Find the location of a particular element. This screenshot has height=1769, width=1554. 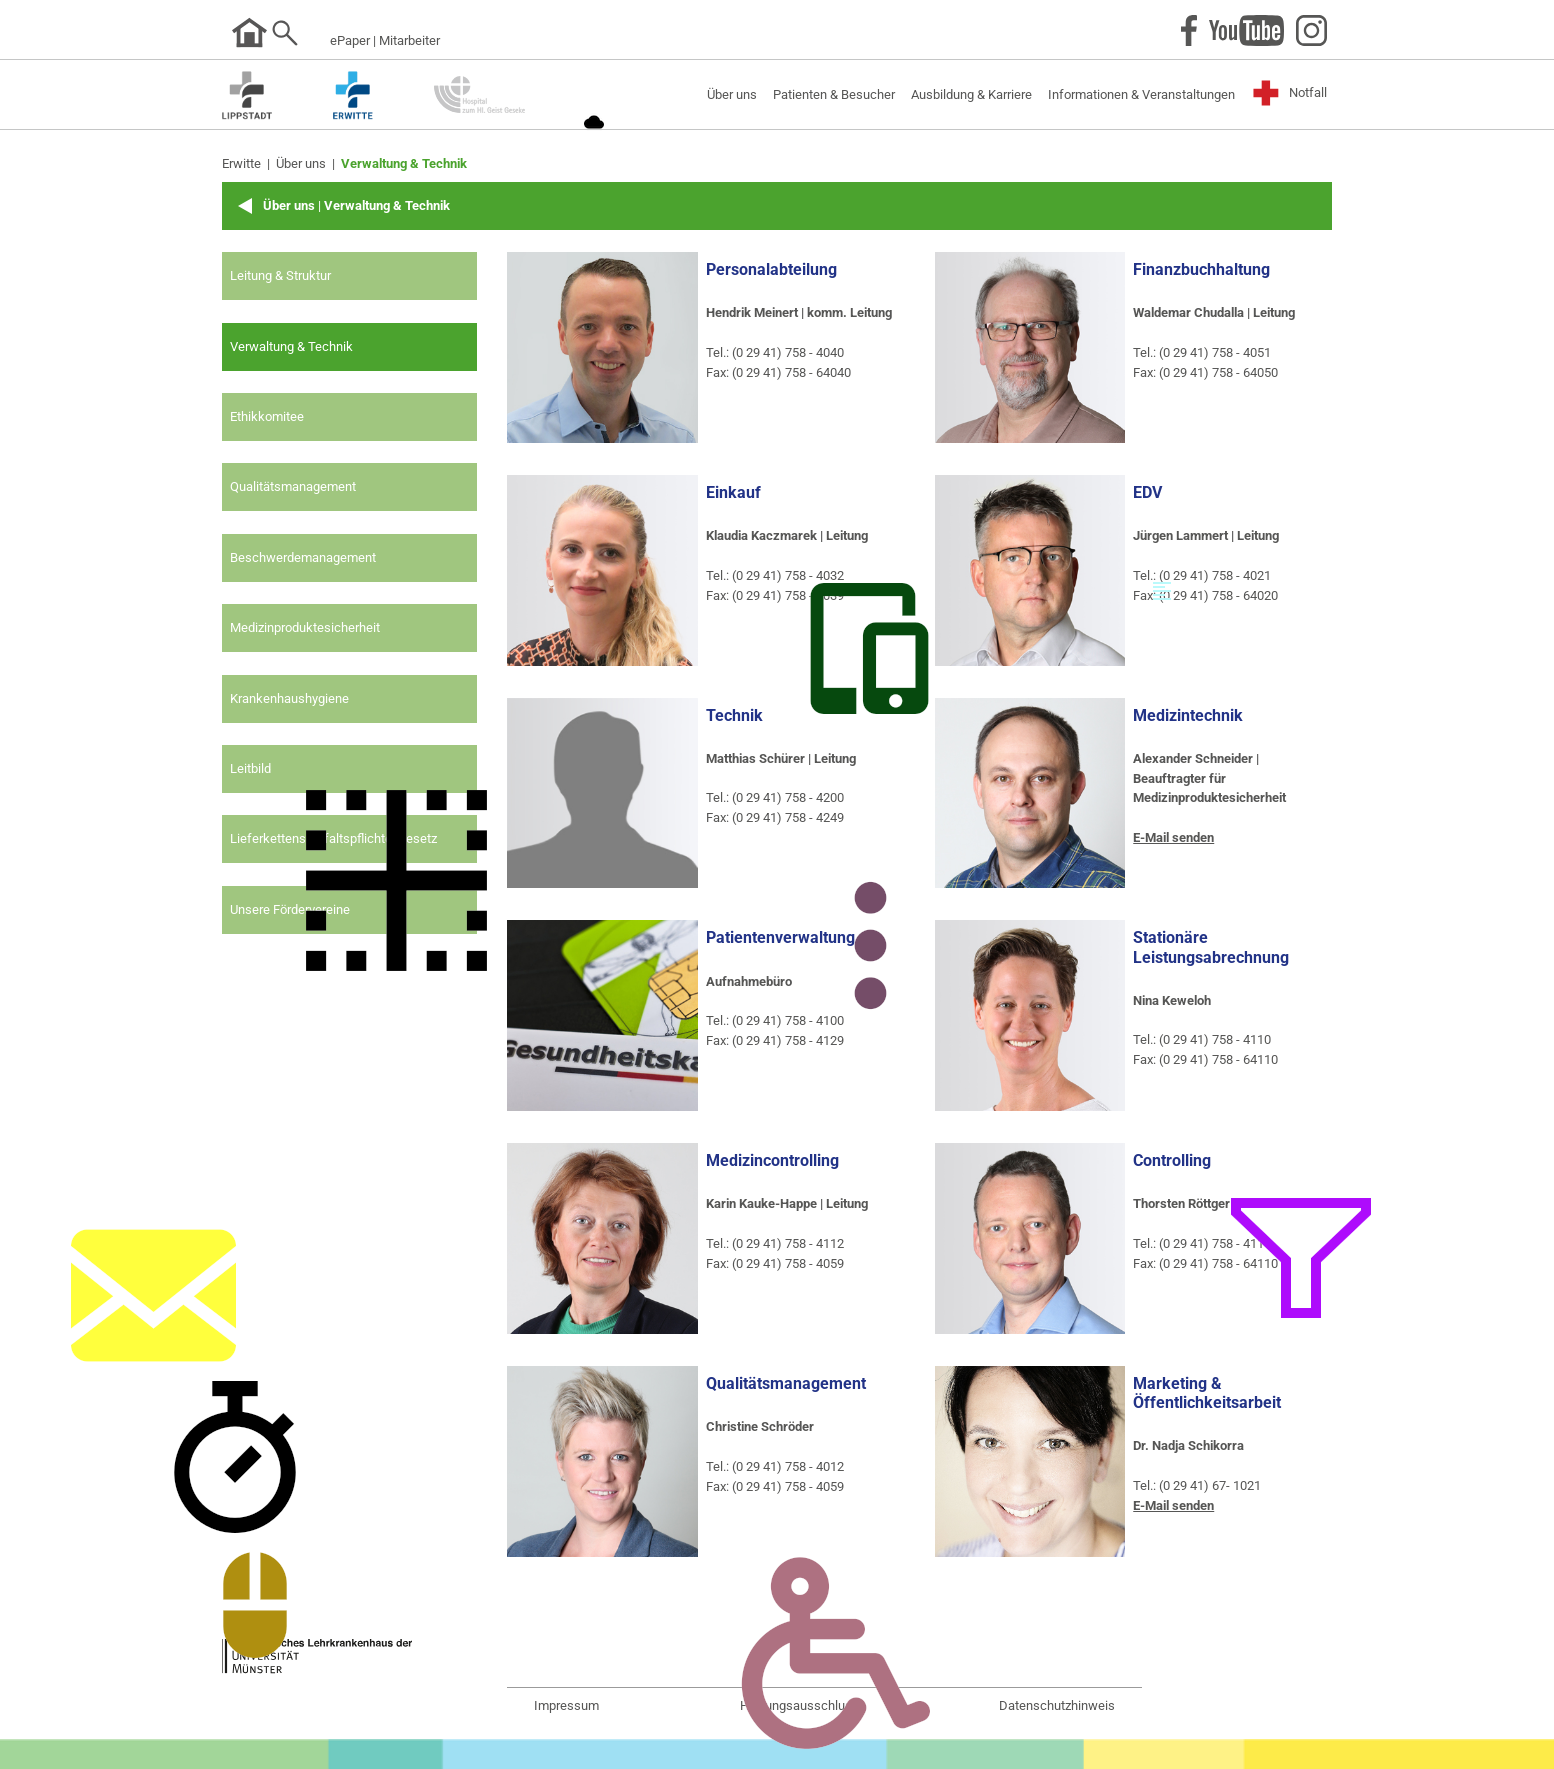

manage connected mobile devices is located at coordinates (869, 648).